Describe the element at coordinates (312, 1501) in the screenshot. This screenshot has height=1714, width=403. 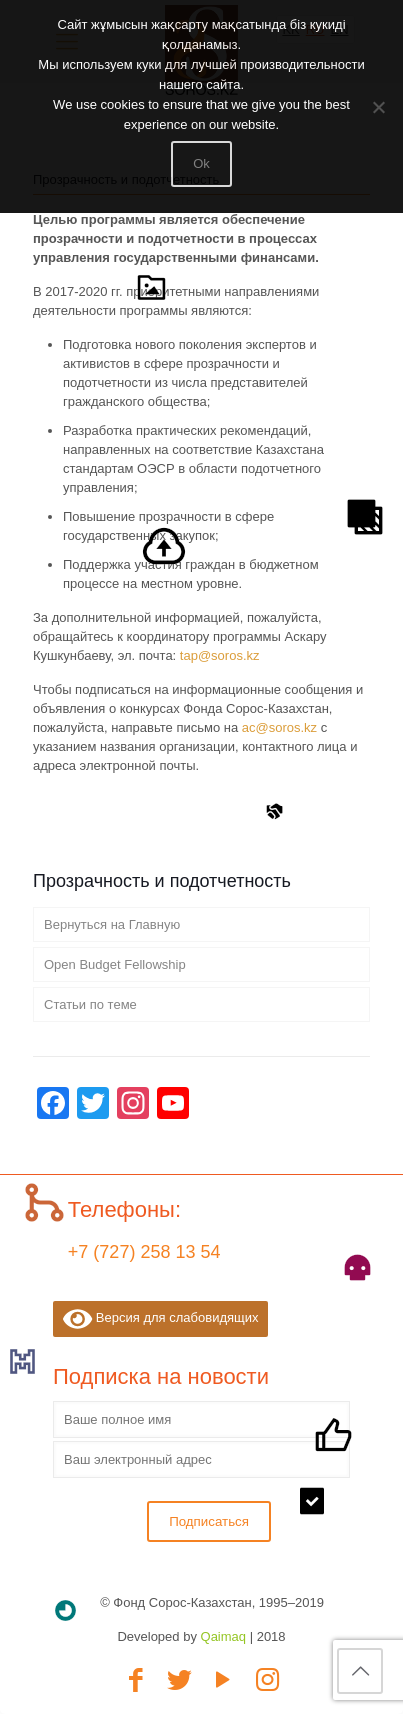
I see `mark task as complete` at that location.